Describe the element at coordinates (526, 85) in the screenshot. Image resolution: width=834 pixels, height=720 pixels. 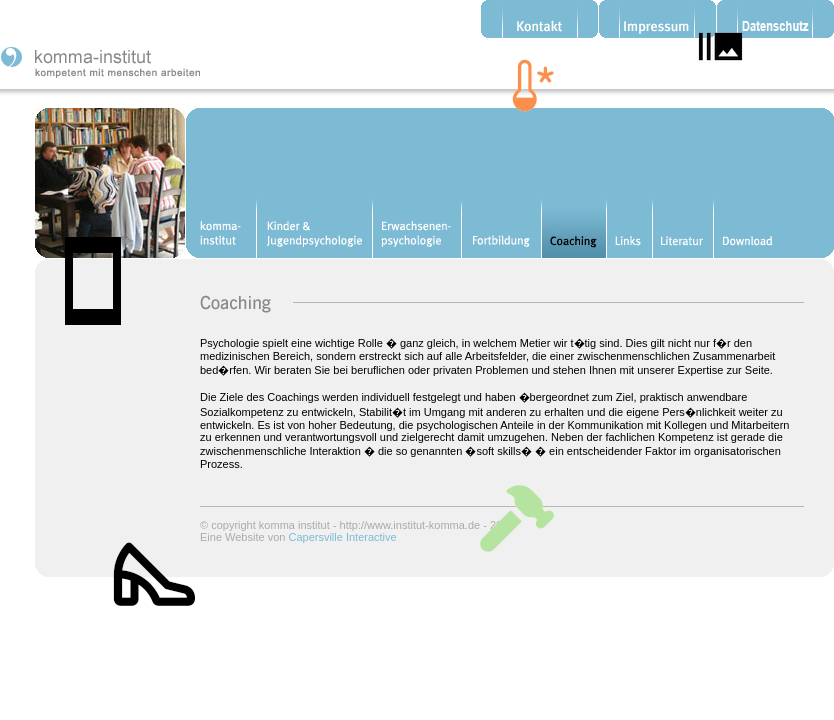
I see `indicates low temperature or cold conditions` at that location.